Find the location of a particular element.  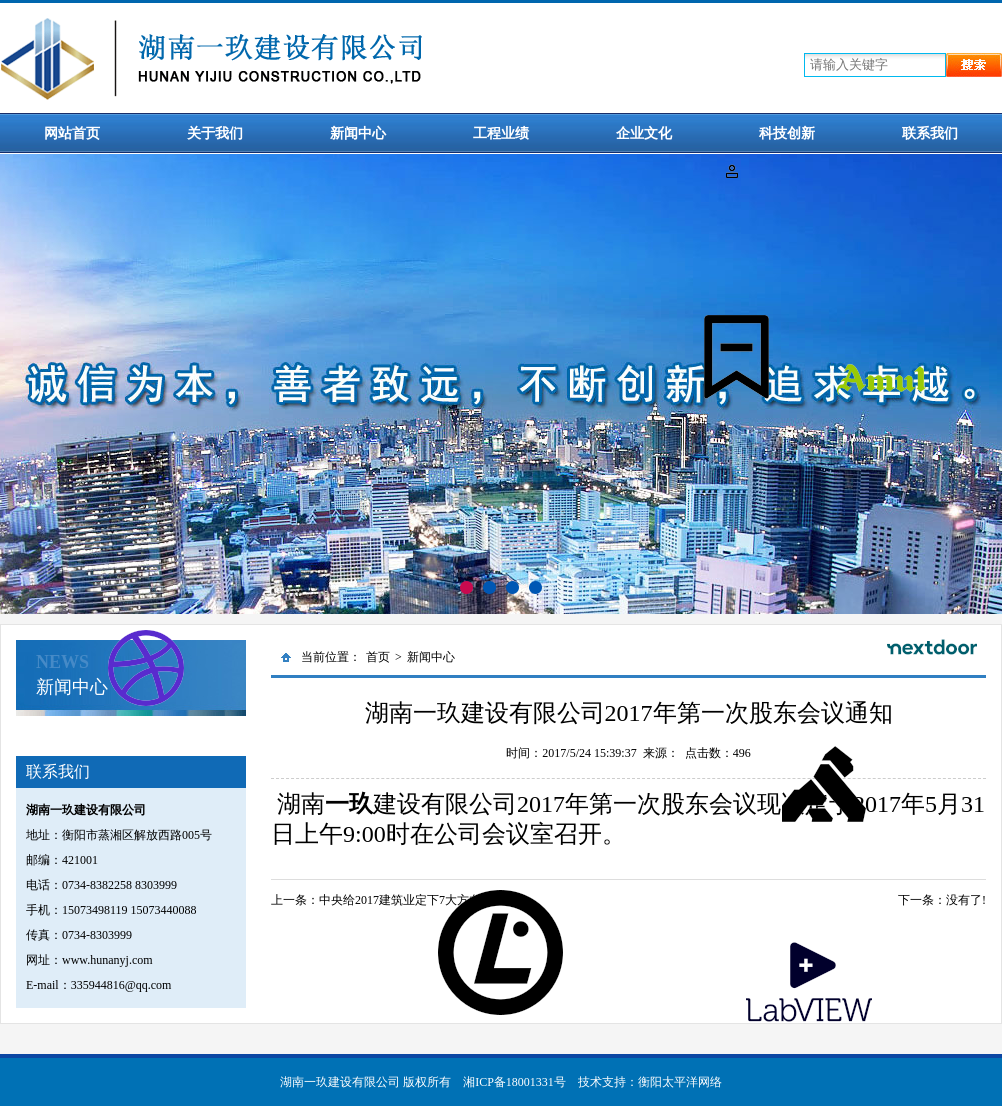

insert a new row above the current selection is located at coordinates (732, 172).